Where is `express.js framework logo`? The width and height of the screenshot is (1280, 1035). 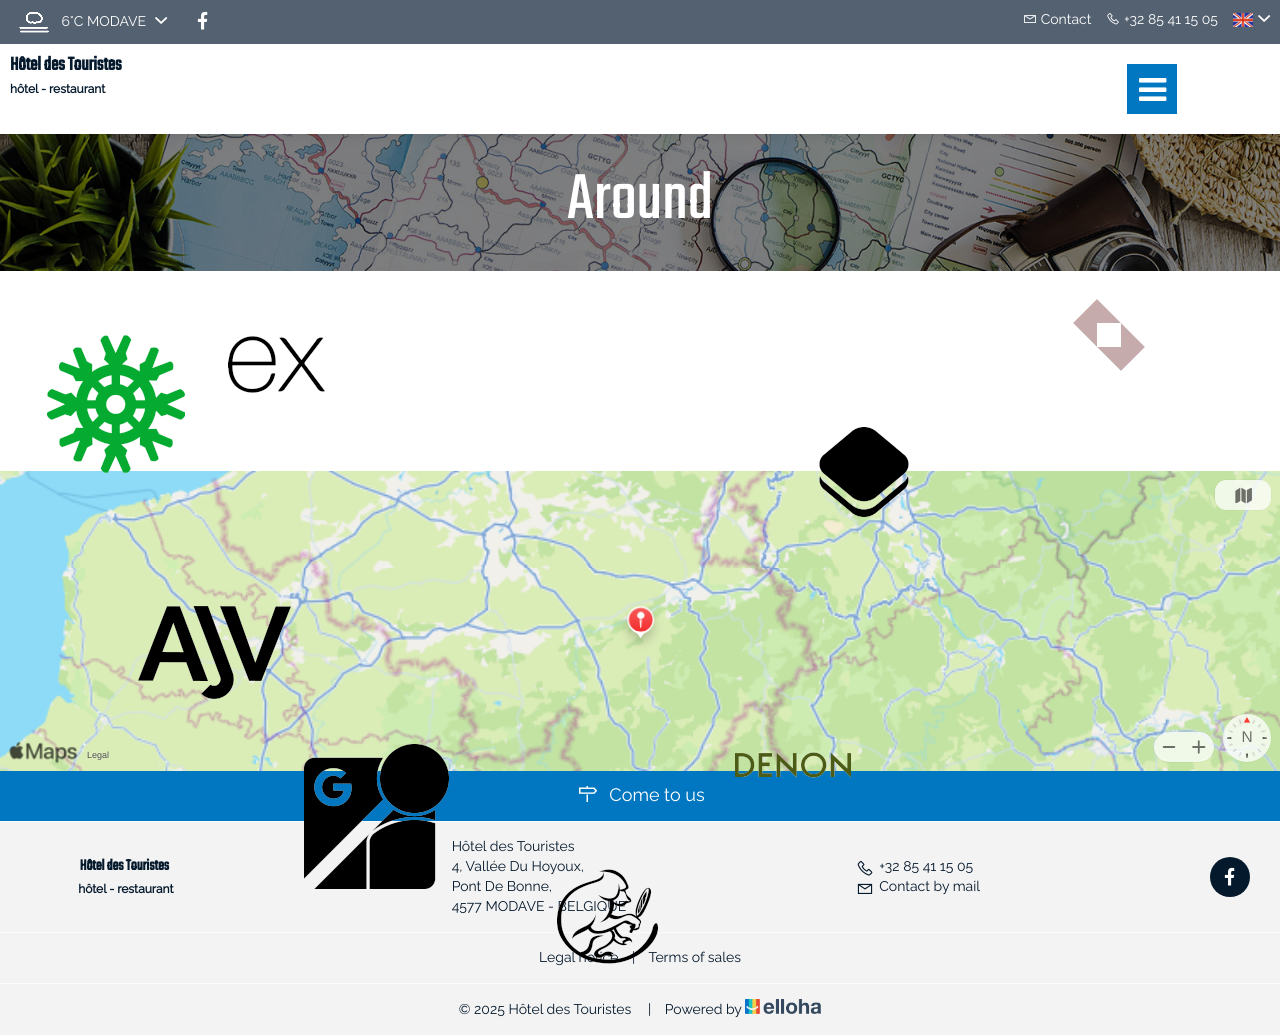
express.js framework logo is located at coordinates (276, 364).